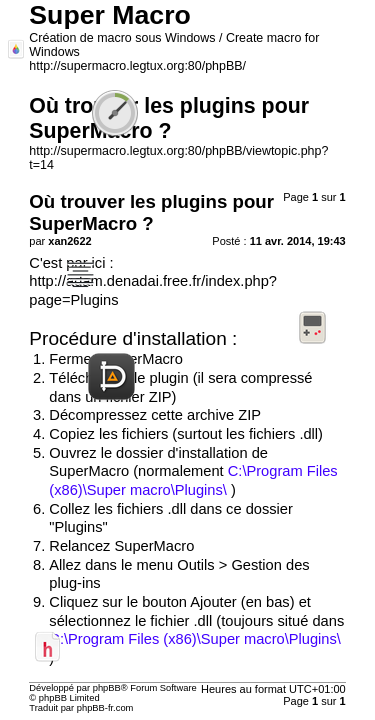  Describe the element at coordinates (47, 646) in the screenshot. I see `c/c++ header file` at that location.